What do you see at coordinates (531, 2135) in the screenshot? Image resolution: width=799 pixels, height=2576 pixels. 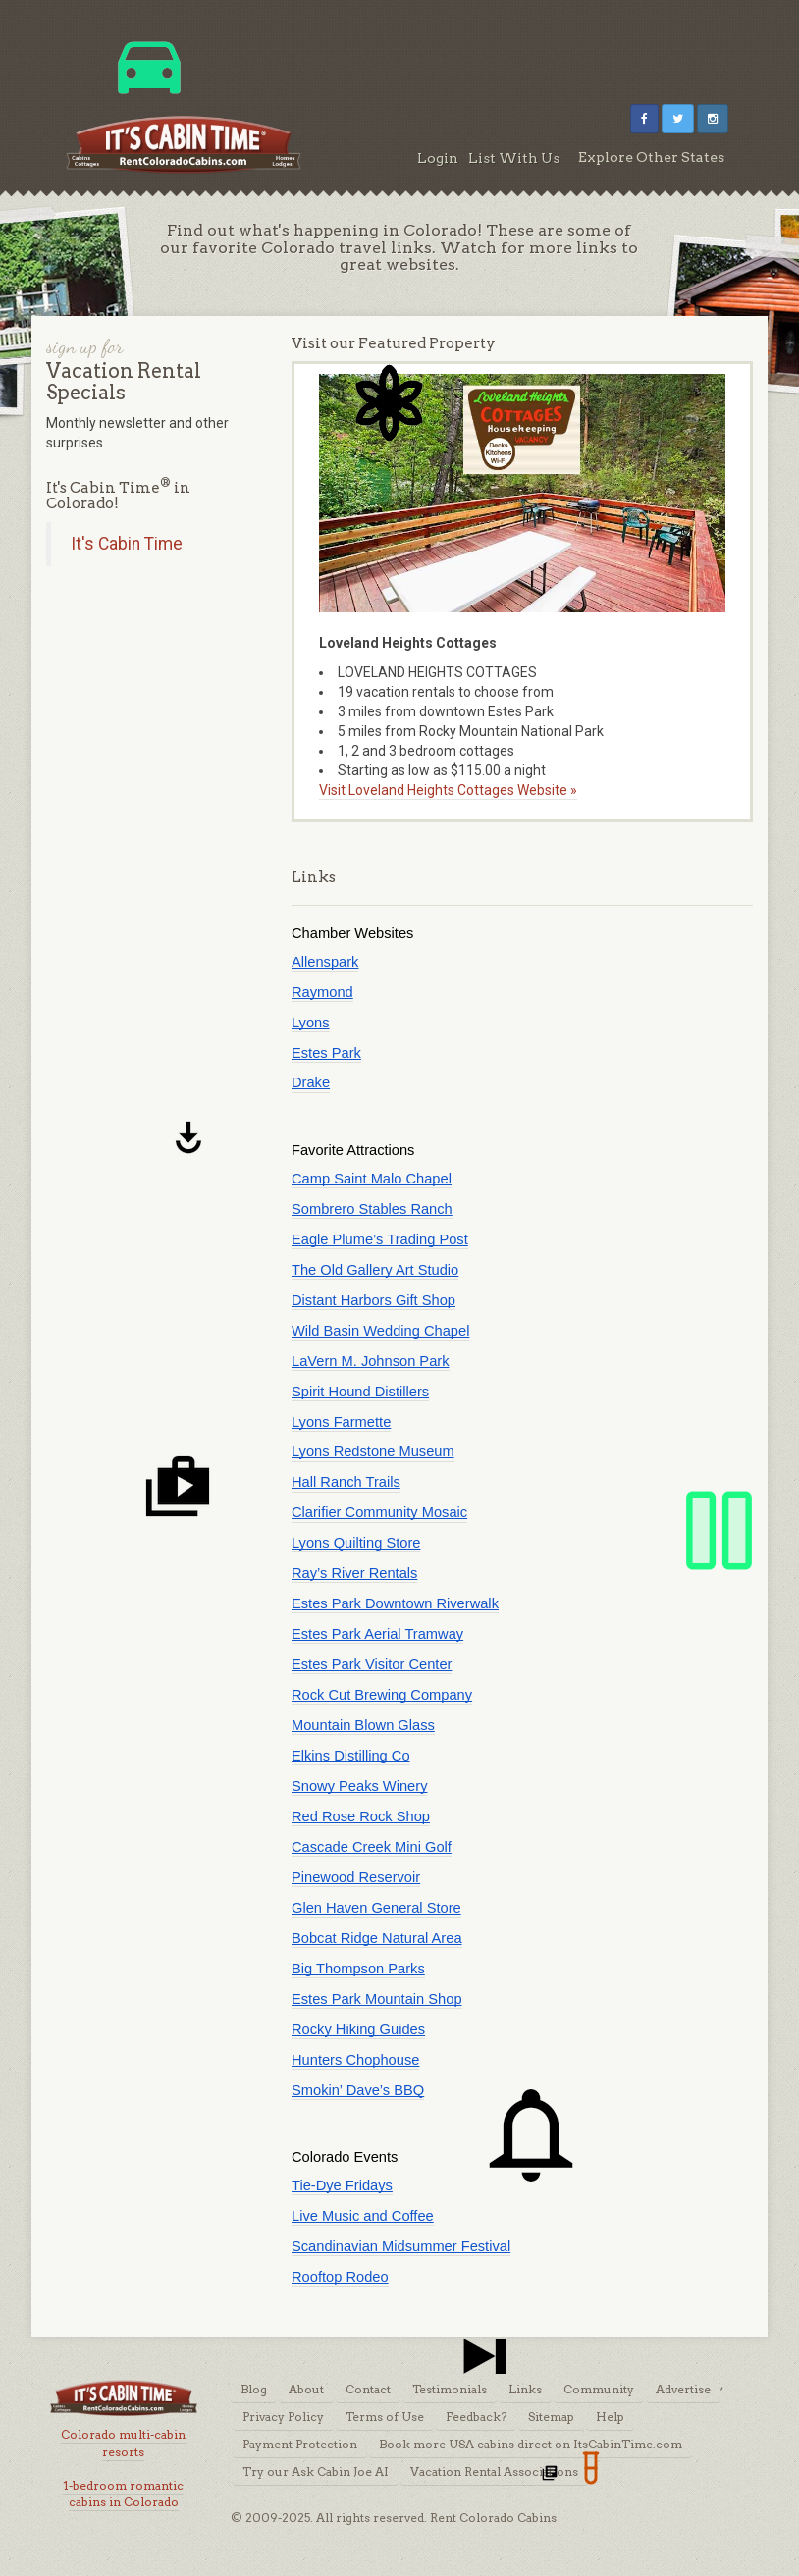 I see `view notifications` at bounding box center [531, 2135].